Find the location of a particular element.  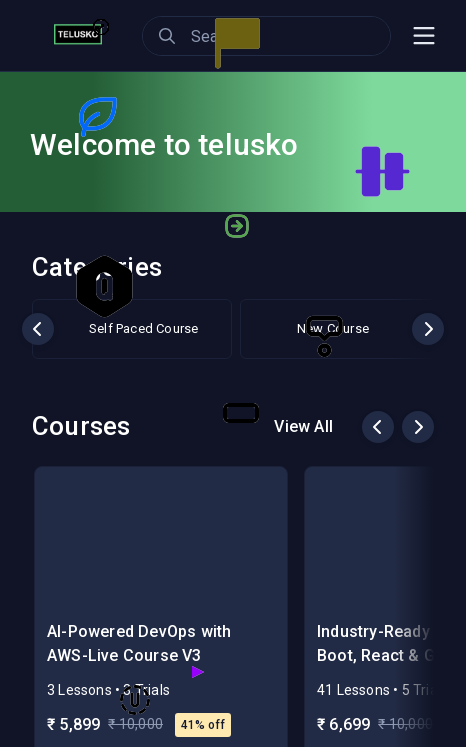

view tooltip or help information is located at coordinates (324, 336).